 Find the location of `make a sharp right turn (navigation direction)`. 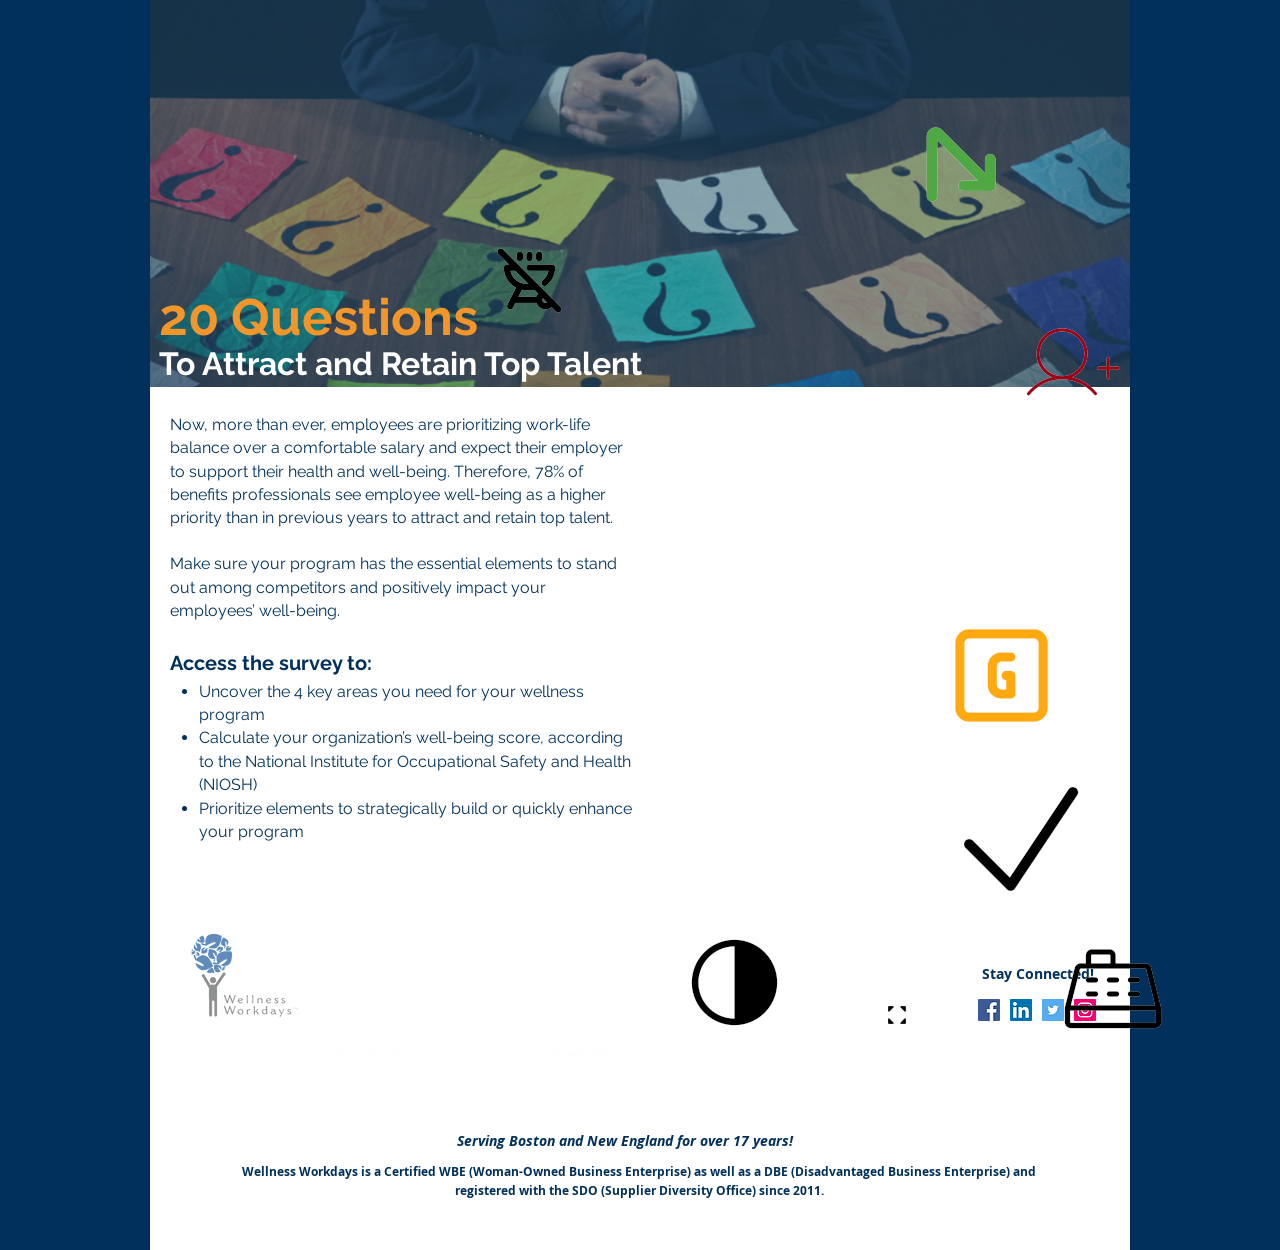

make a sharp right turn (navigation direction) is located at coordinates (958, 164).